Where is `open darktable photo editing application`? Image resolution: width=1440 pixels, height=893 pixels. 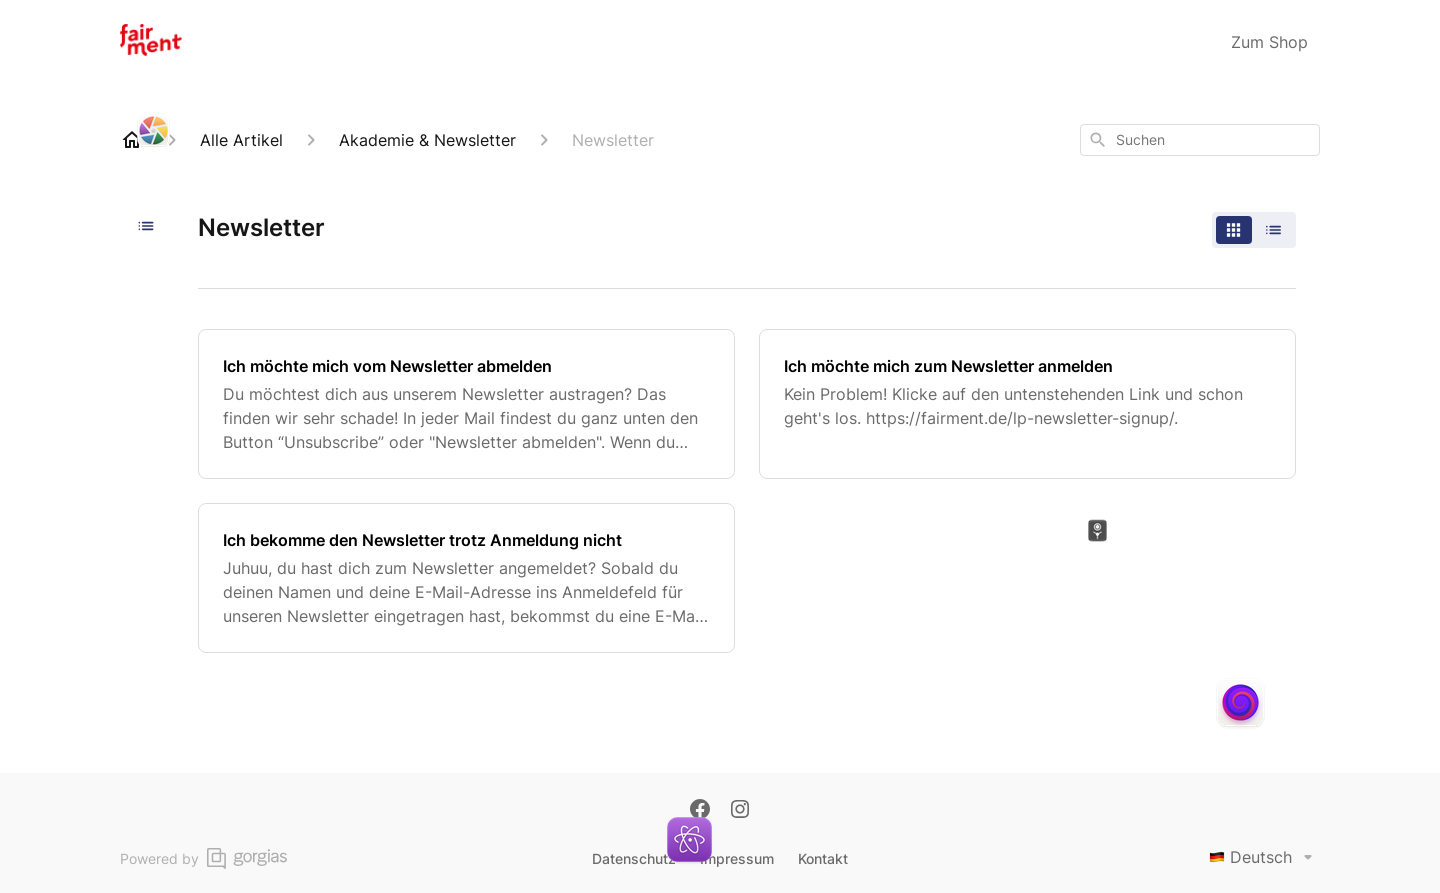 open darktable photo editing application is located at coordinates (153, 130).